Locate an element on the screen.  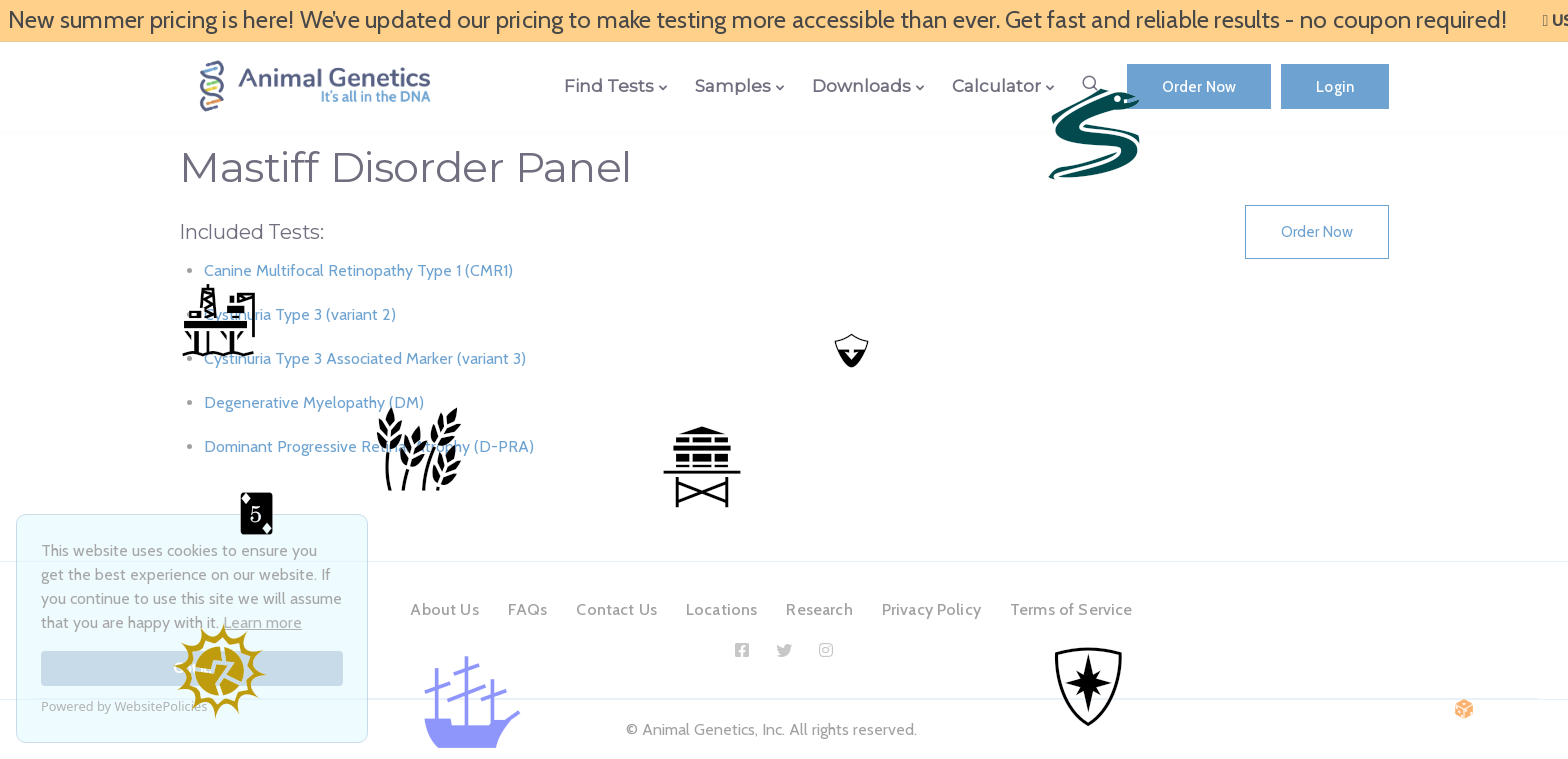
access naval or ship-related game content is located at coordinates (471, 704).